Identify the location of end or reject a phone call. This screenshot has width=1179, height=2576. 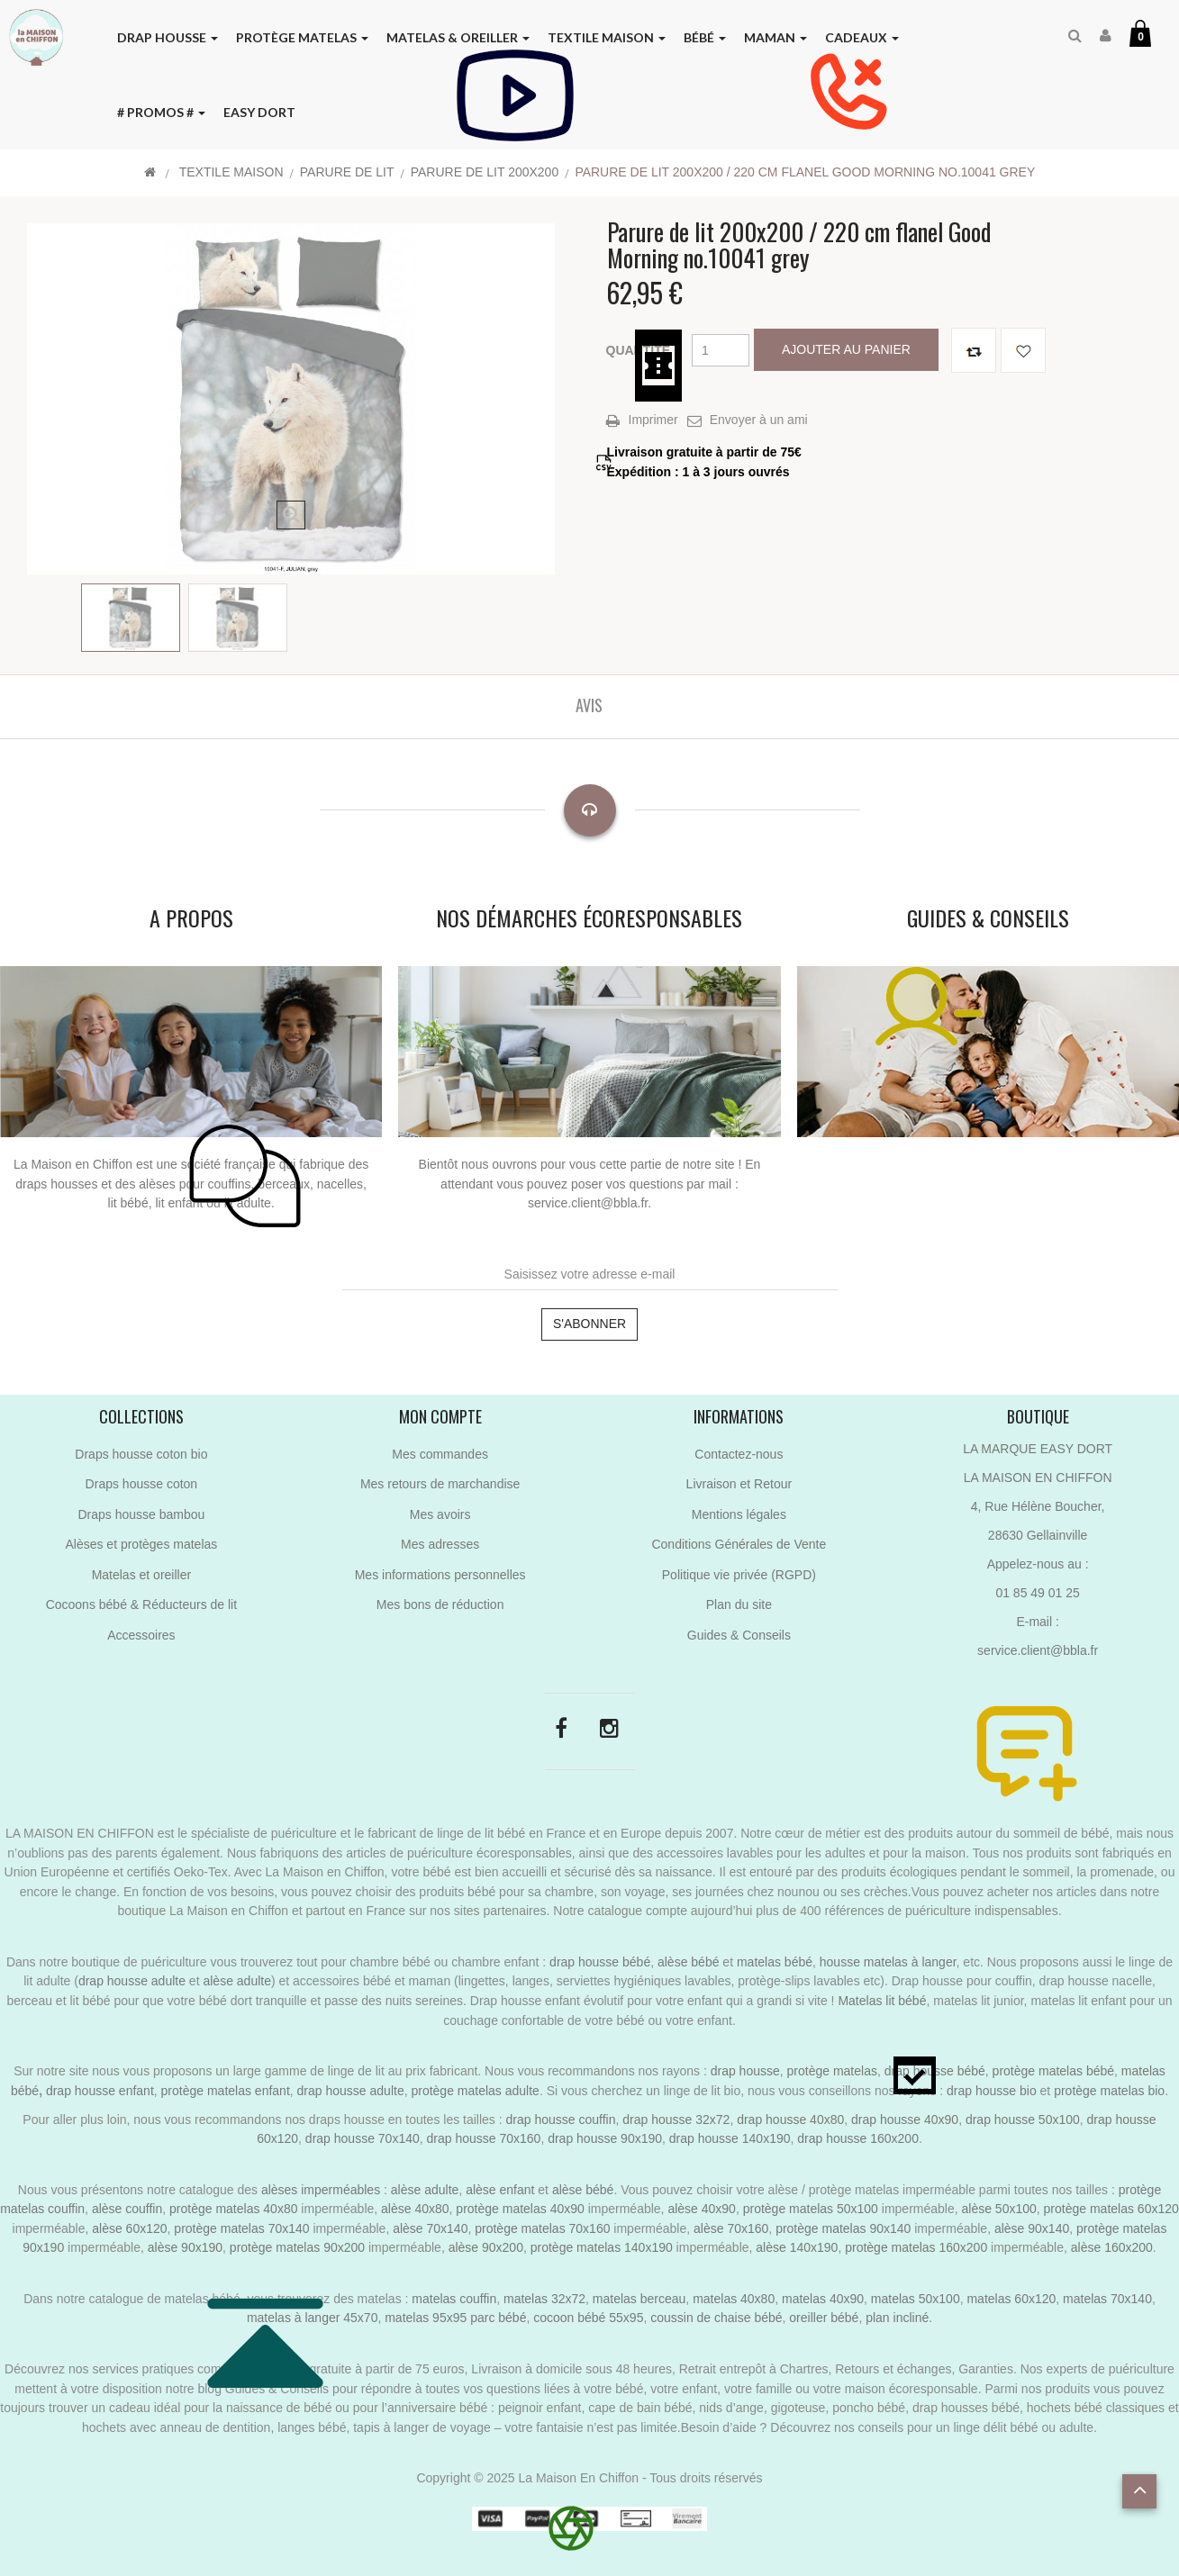
(850, 90).